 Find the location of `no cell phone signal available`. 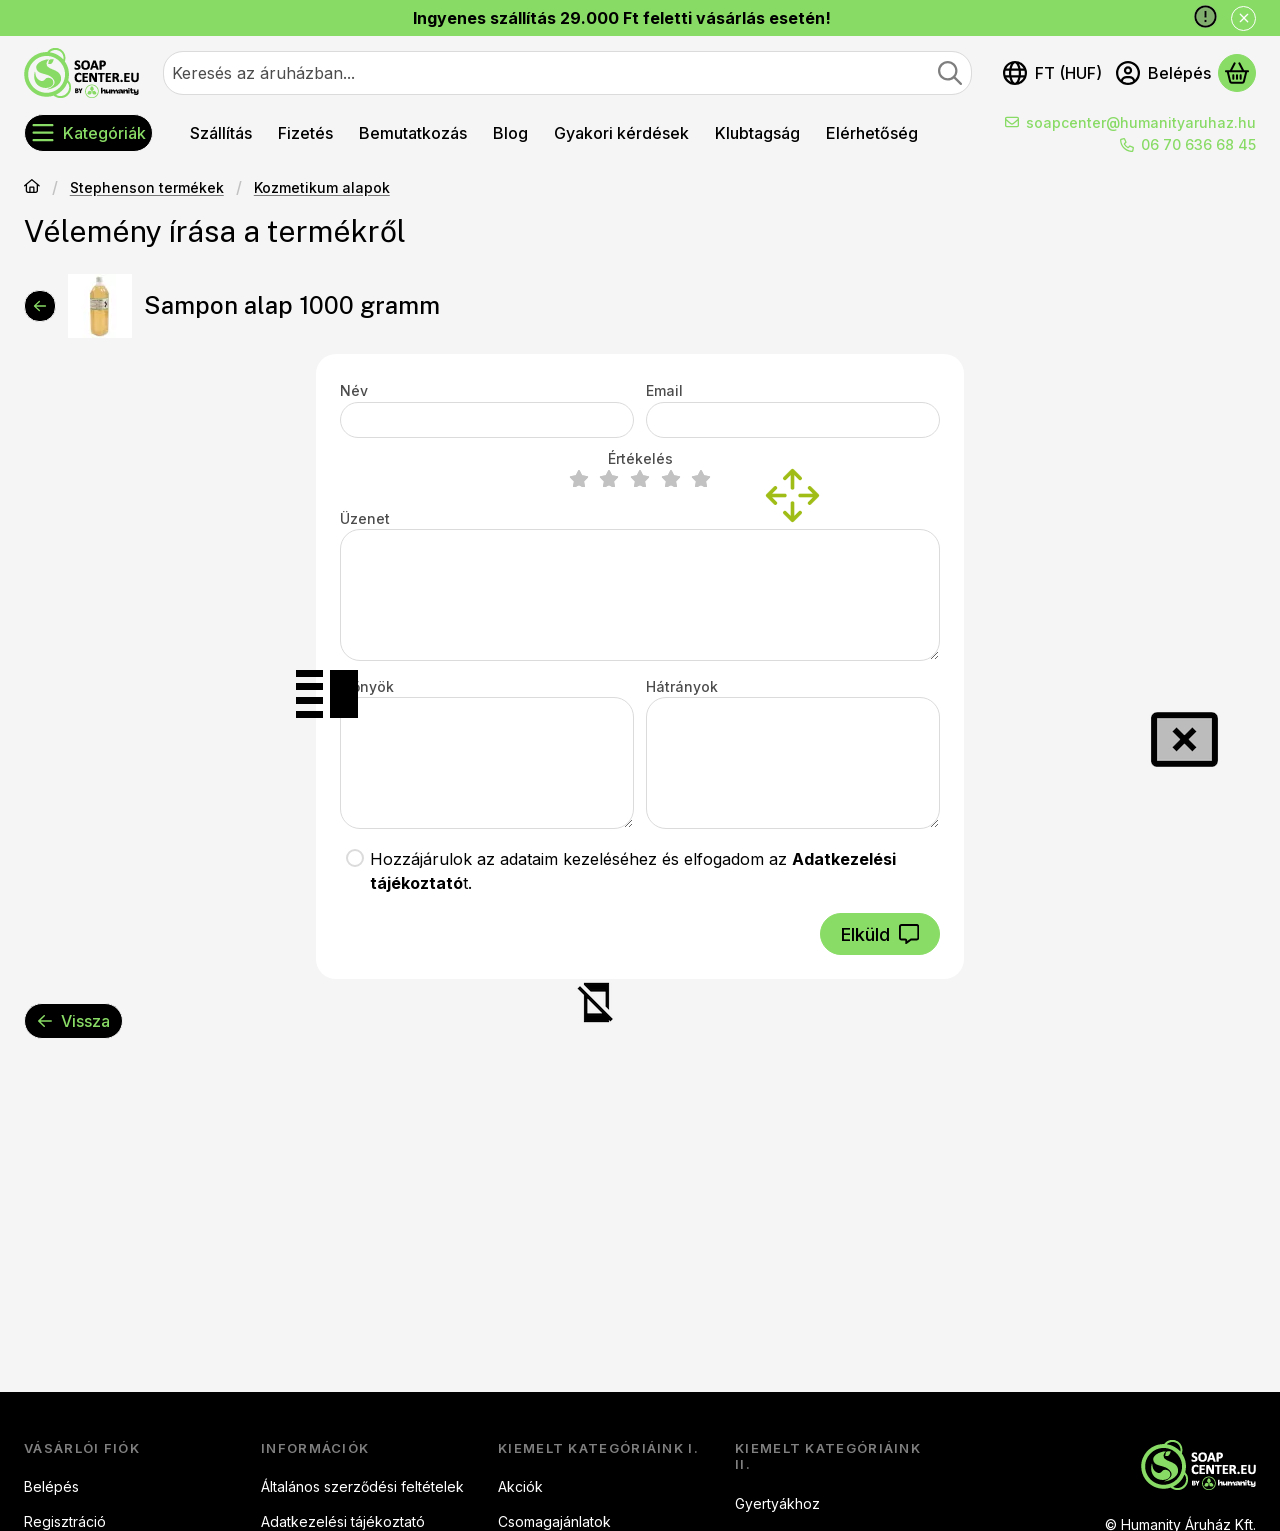

no cell phone signal available is located at coordinates (596, 1002).